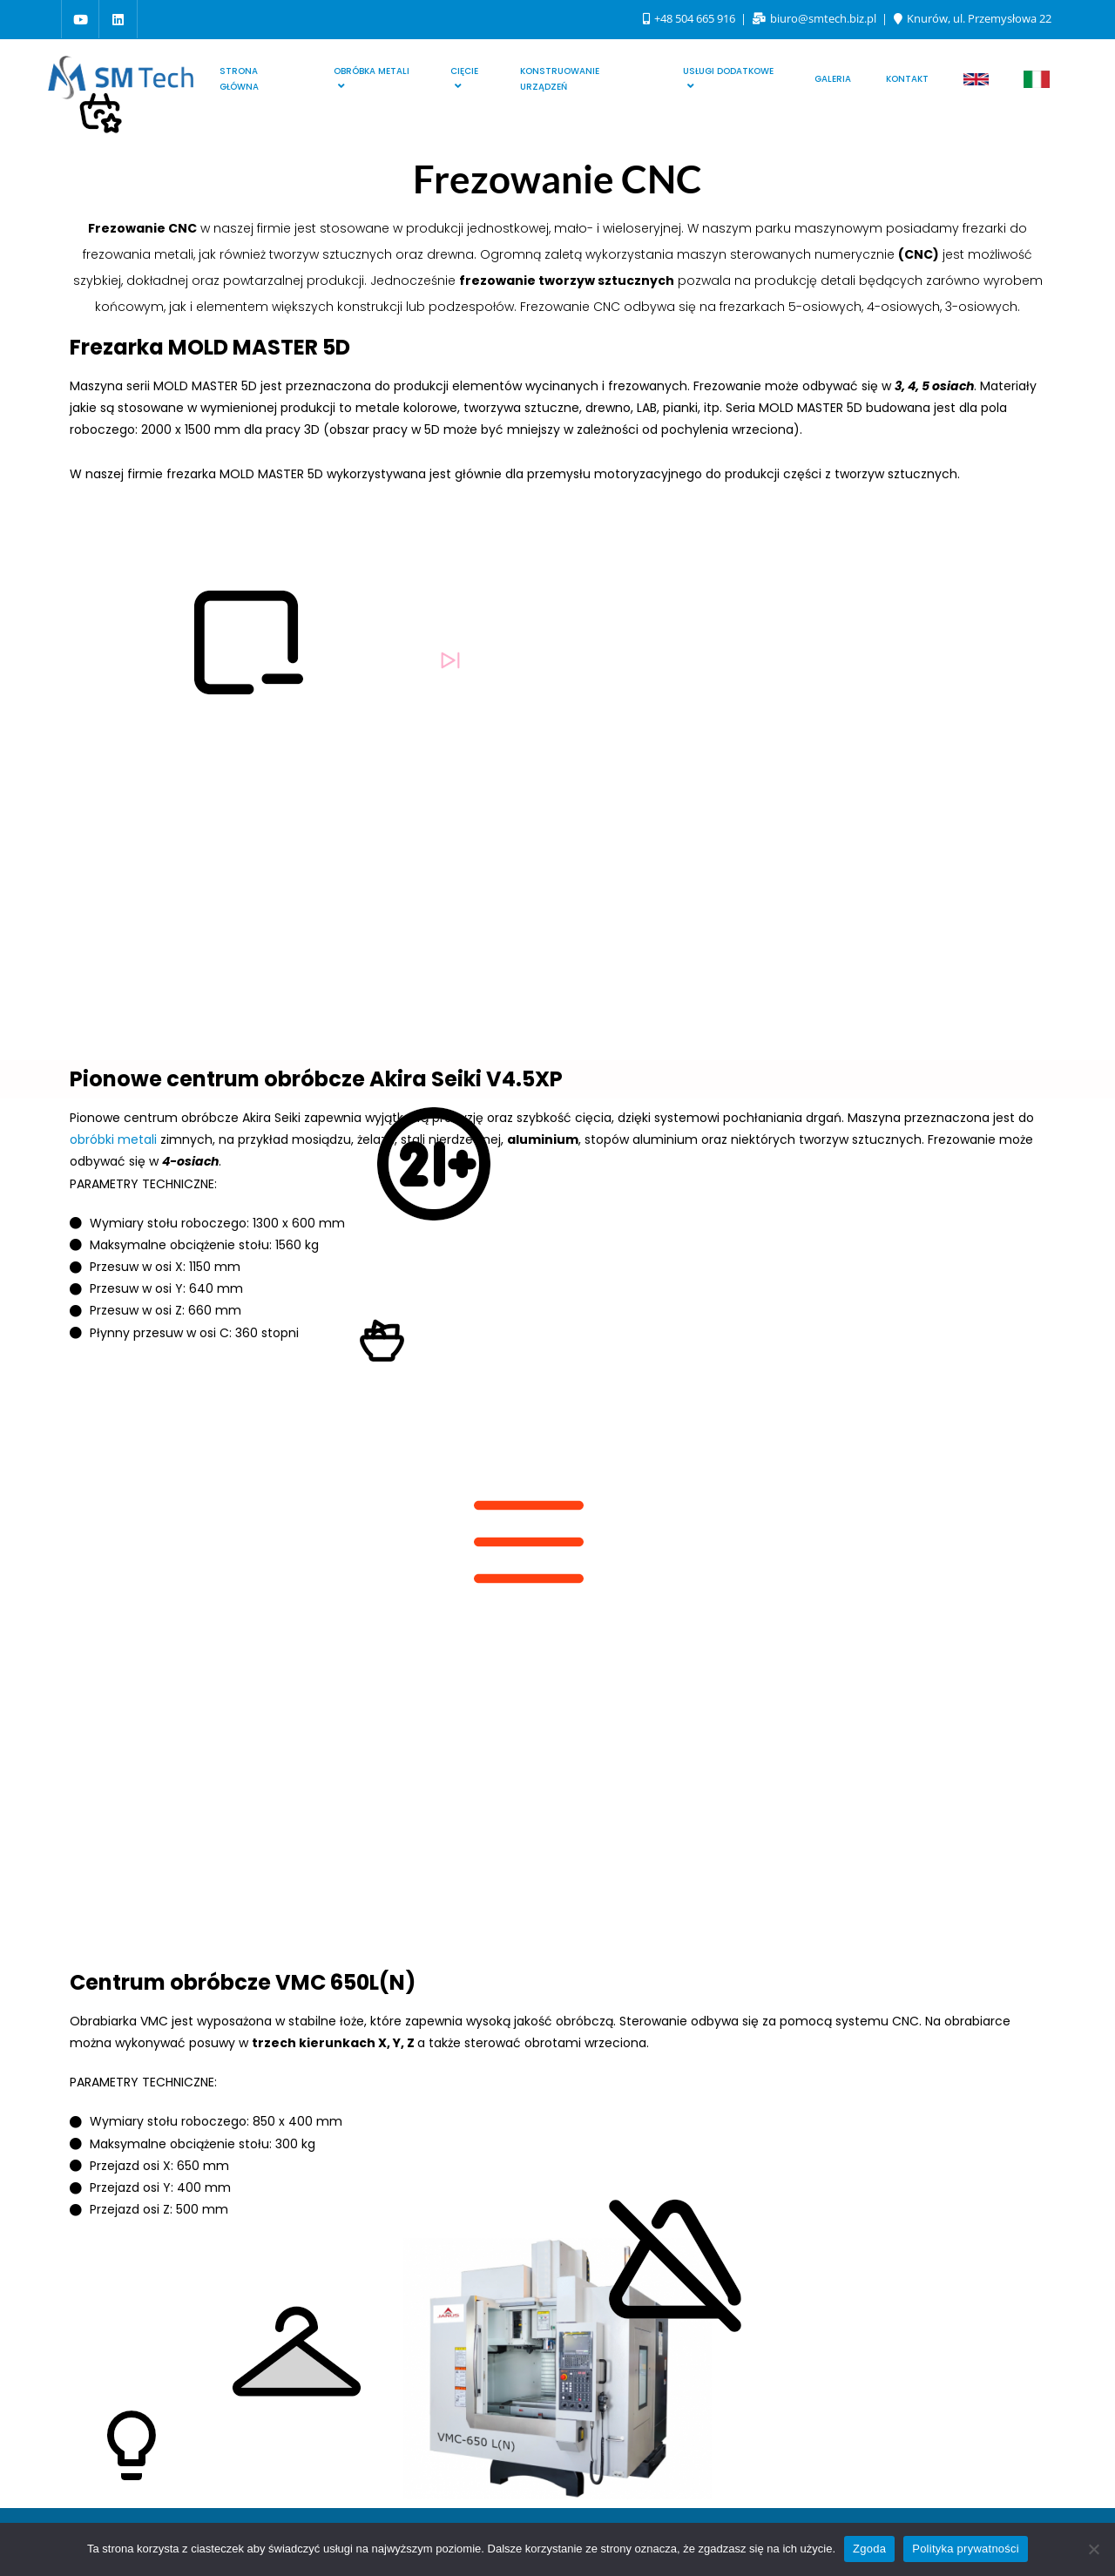  What do you see at coordinates (296, 2357) in the screenshot?
I see `access wardrobe or clothing options` at bounding box center [296, 2357].